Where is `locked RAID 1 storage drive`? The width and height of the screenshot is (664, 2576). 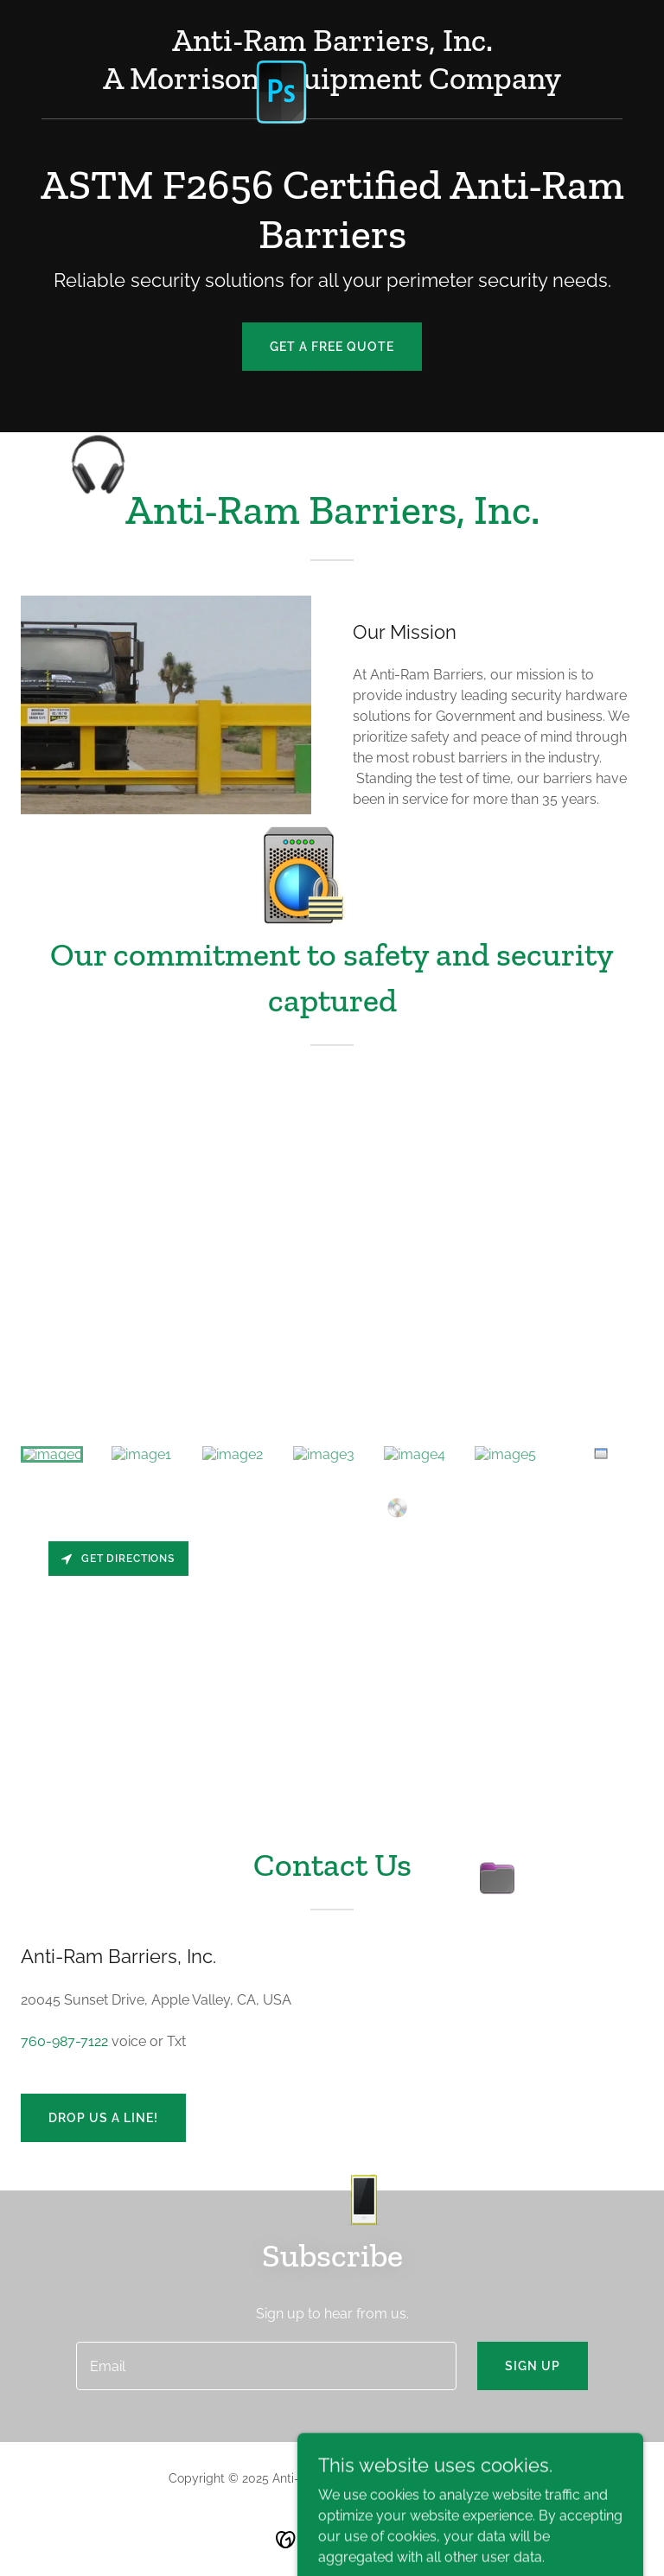 locked RAID 1 storage drive is located at coordinates (298, 875).